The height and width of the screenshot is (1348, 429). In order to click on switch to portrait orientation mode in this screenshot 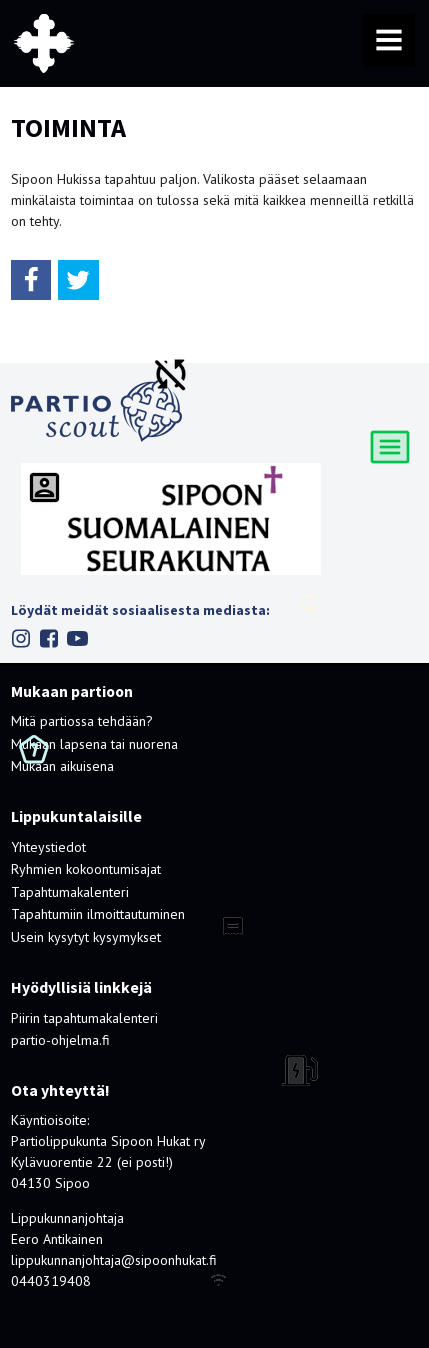, I will do `click(44, 487)`.